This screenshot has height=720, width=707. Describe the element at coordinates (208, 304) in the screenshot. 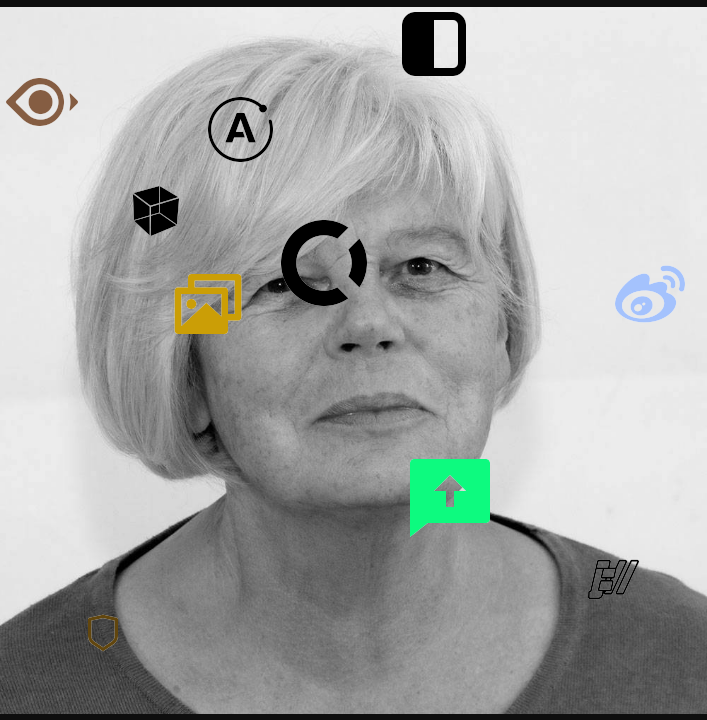

I see `view multiple images or photo gallery` at that location.